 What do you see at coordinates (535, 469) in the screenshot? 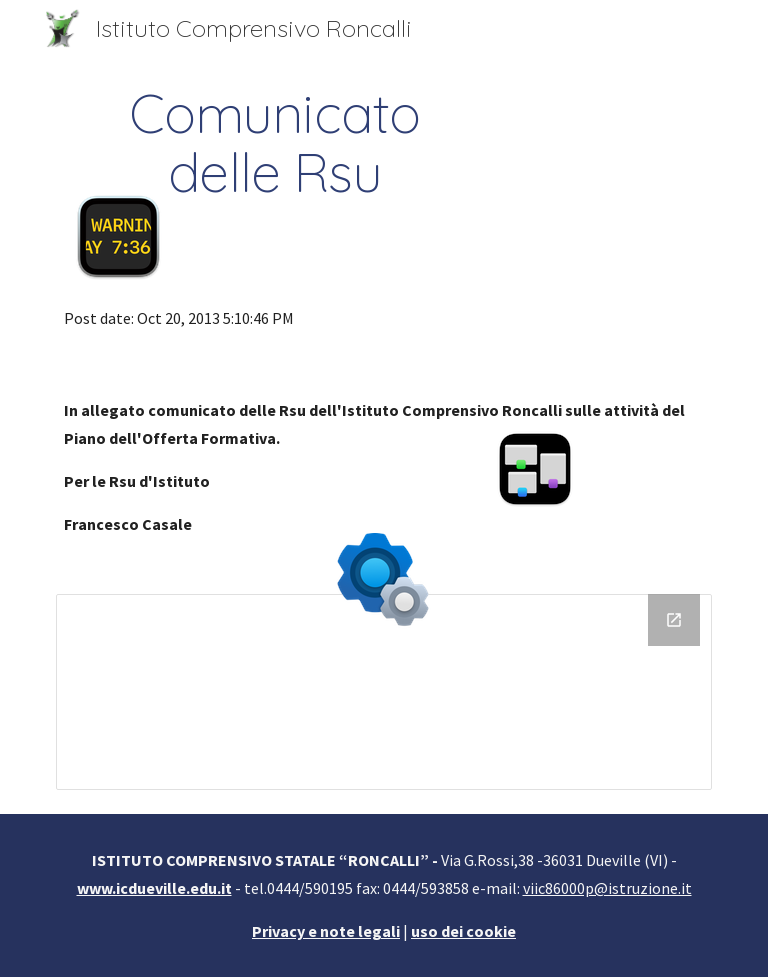
I see `open mission control to view all windows and desktops` at bounding box center [535, 469].